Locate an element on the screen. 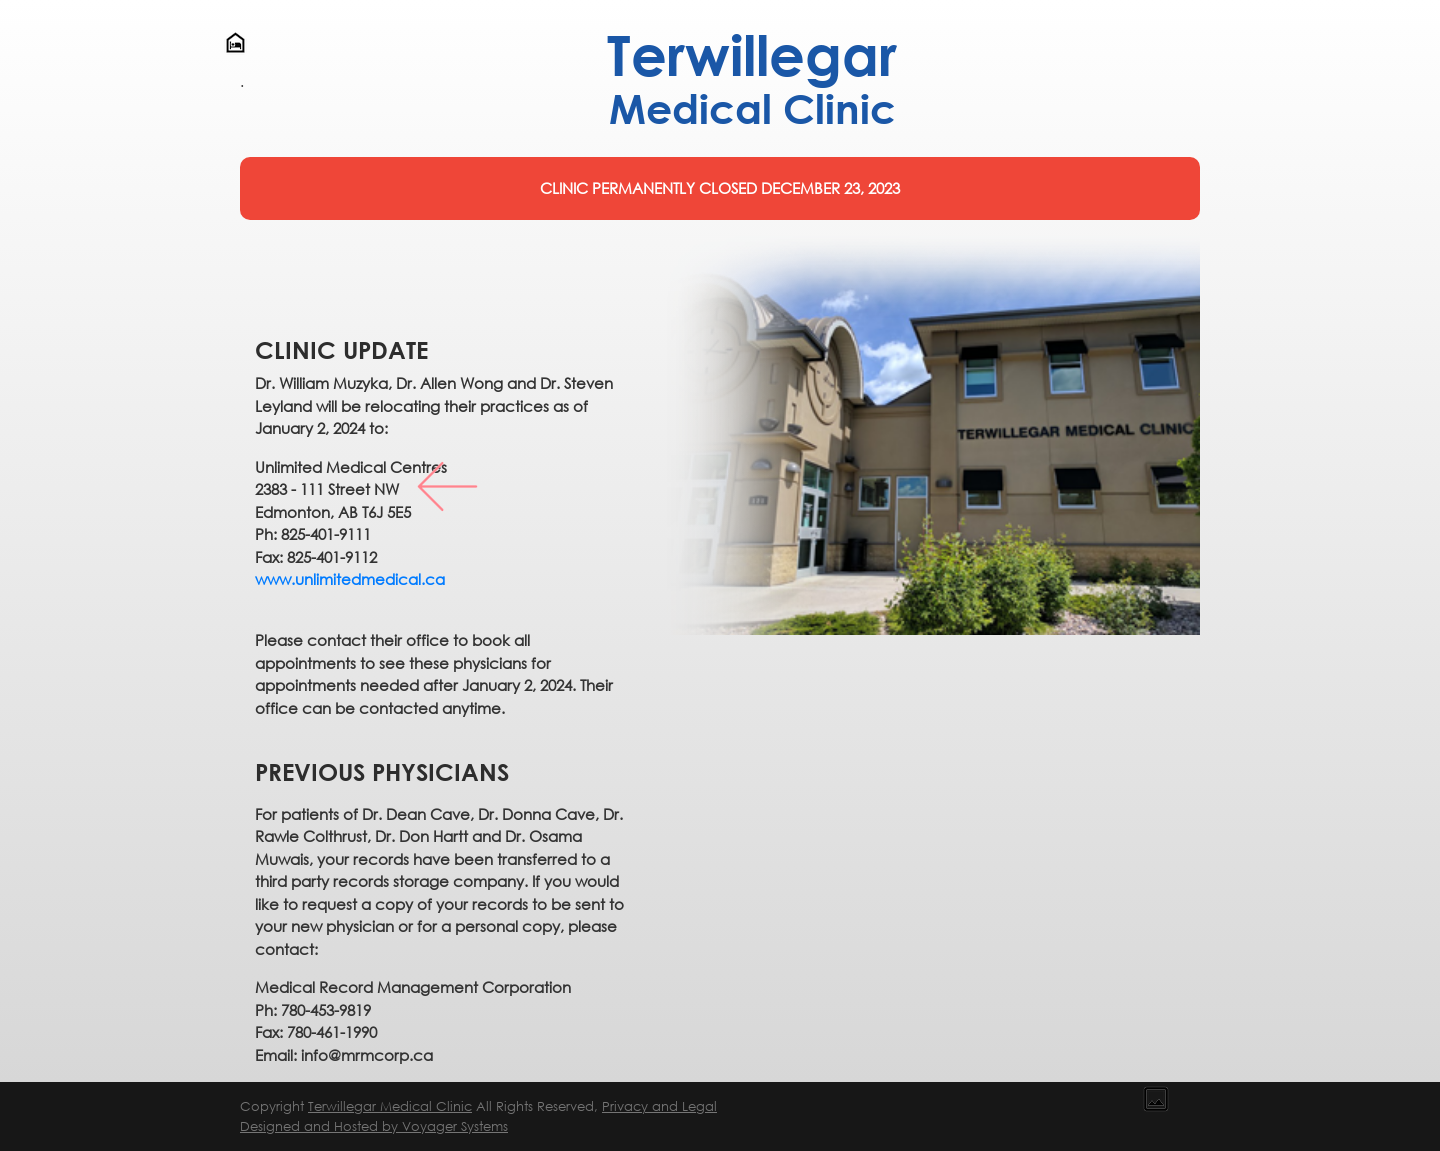 The image size is (1440, 1151). find nearby overnight shelters or accommodations is located at coordinates (235, 42).